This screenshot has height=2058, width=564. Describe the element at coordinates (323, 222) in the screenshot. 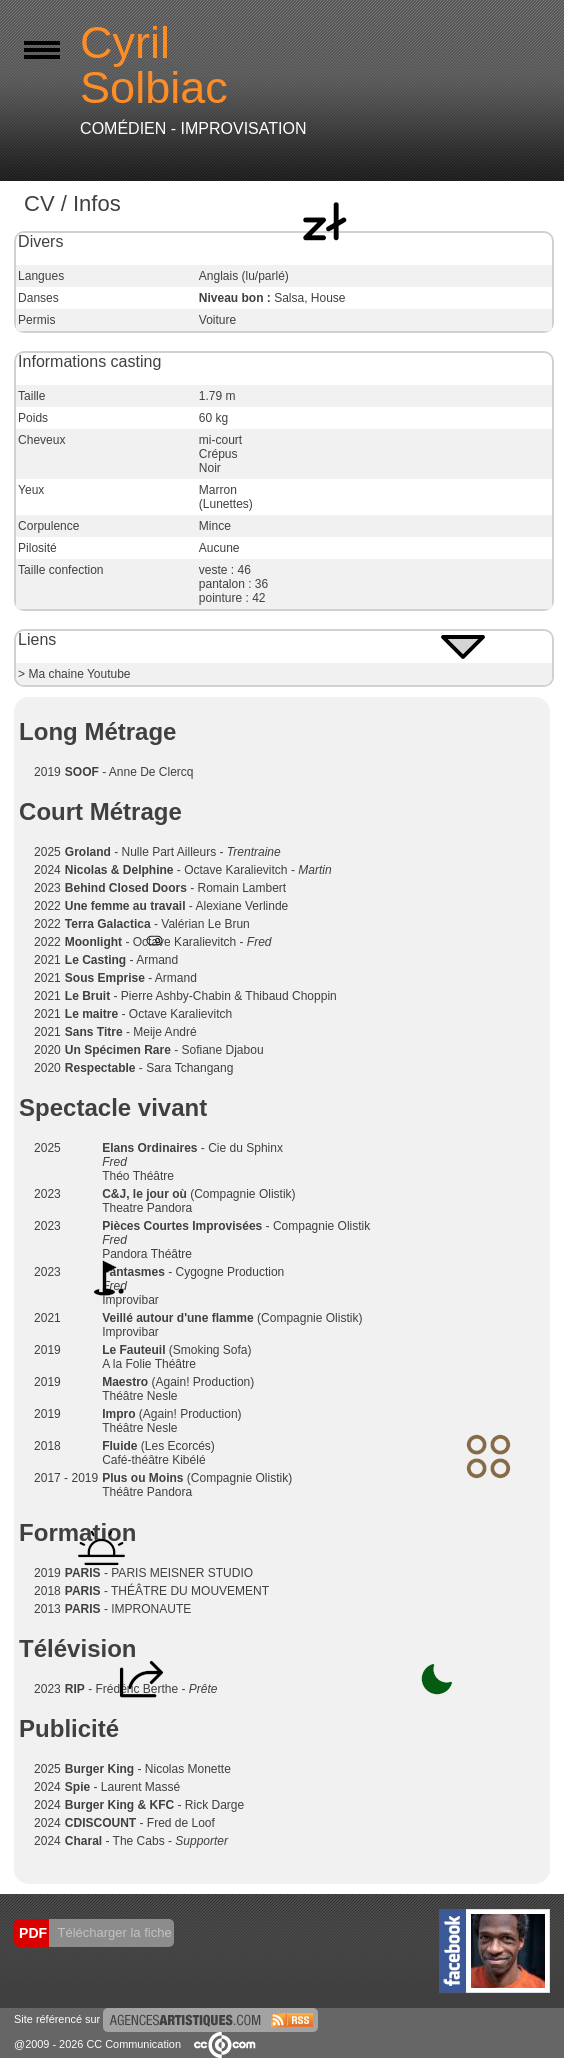

I see `indicates price or amount in Polish złoty` at that location.